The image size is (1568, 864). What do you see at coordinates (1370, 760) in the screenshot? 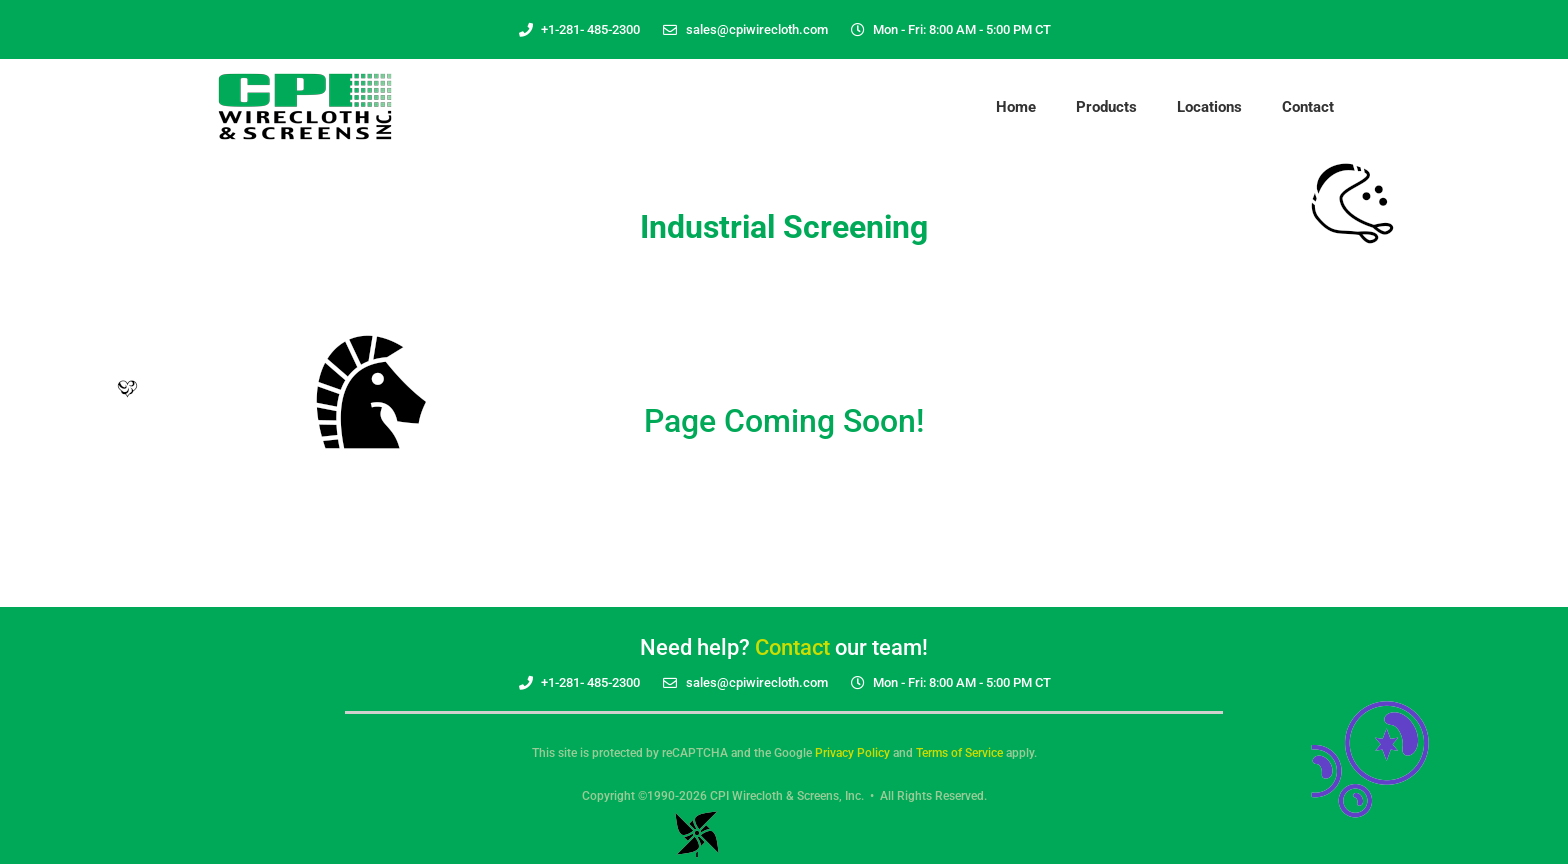
I see `dragon ball collectible items in a game interface` at bounding box center [1370, 760].